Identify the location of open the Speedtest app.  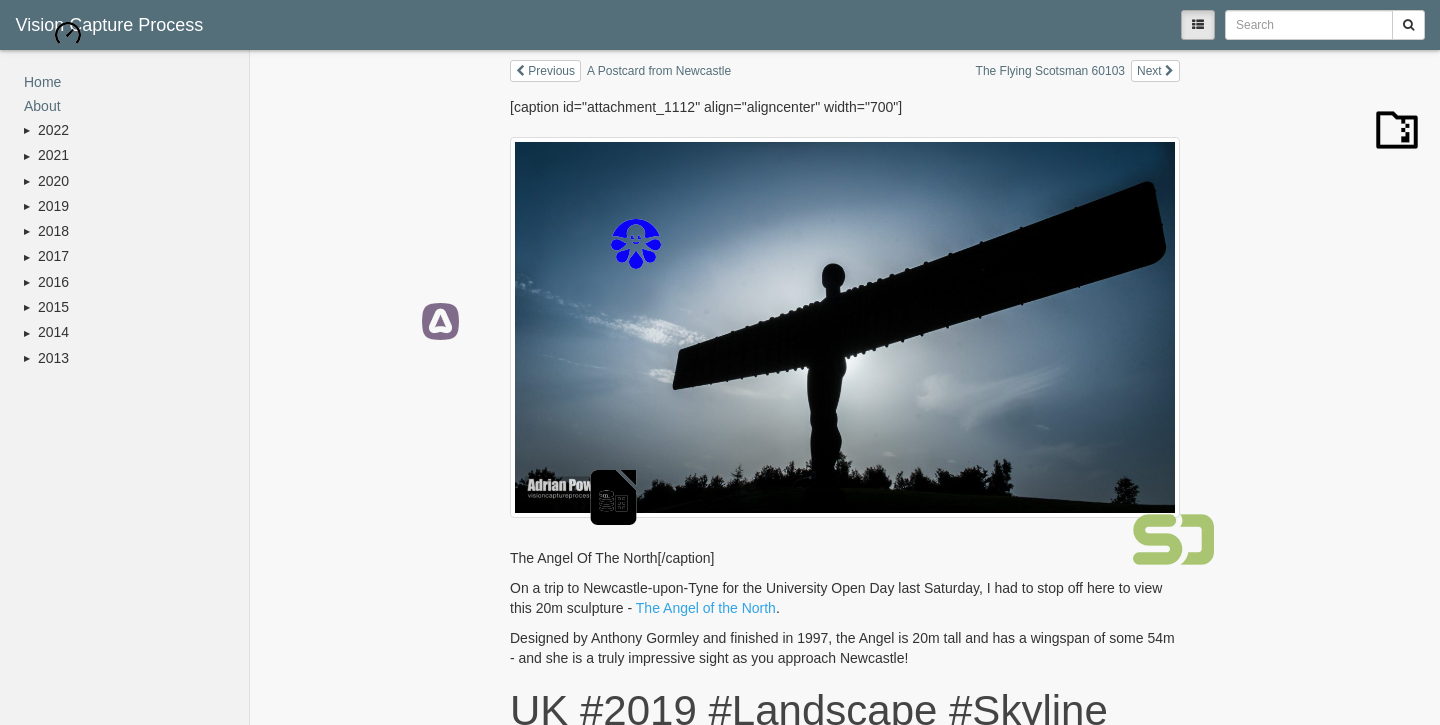
(68, 33).